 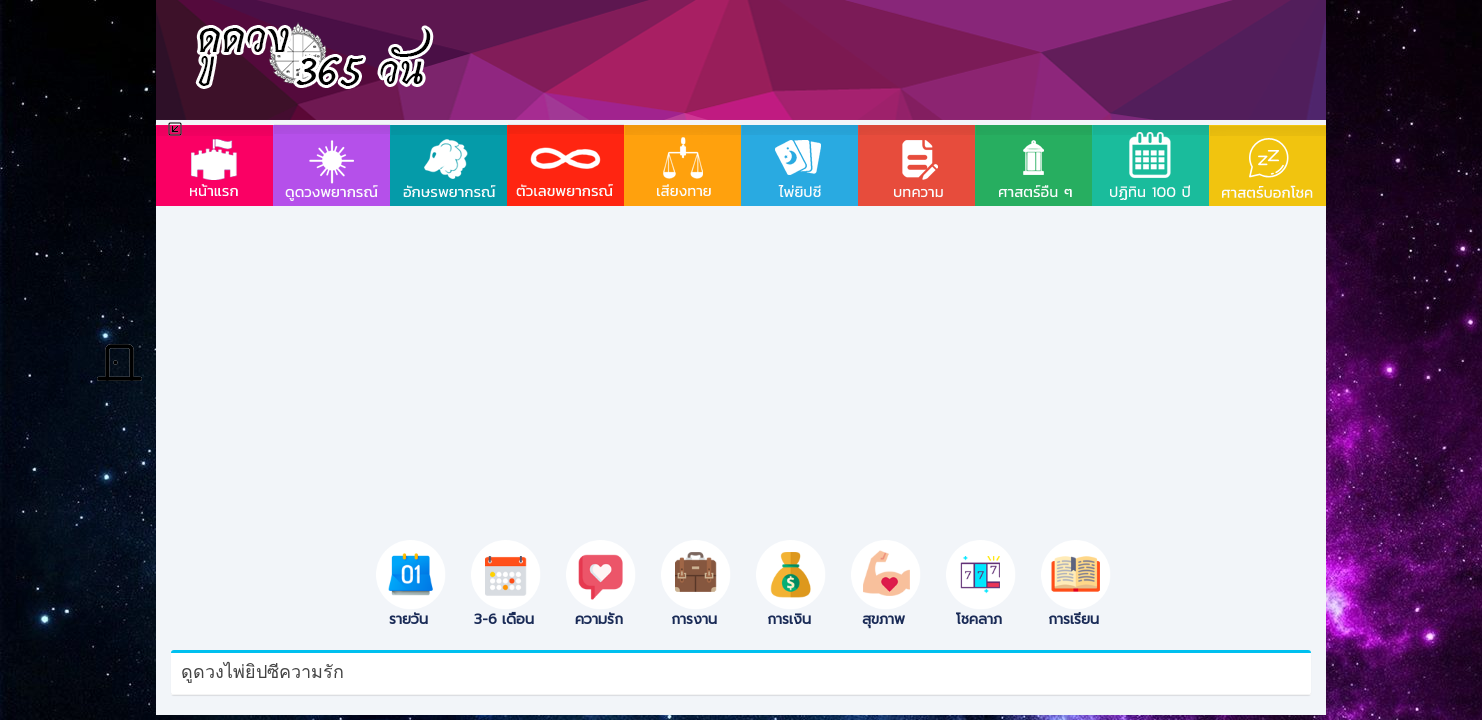 What do you see at coordinates (119, 362) in the screenshot?
I see `log out or exit the application` at bounding box center [119, 362].